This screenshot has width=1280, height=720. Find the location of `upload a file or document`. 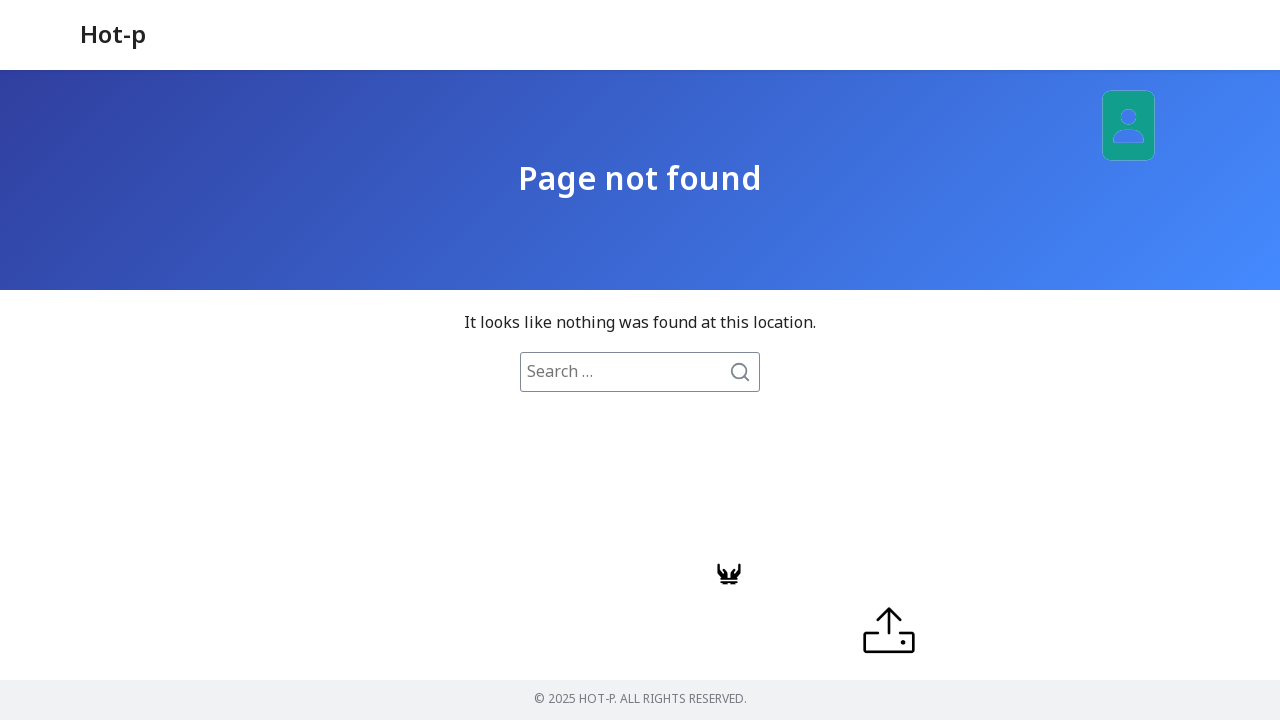

upload a file or document is located at coordinates (889, 633).